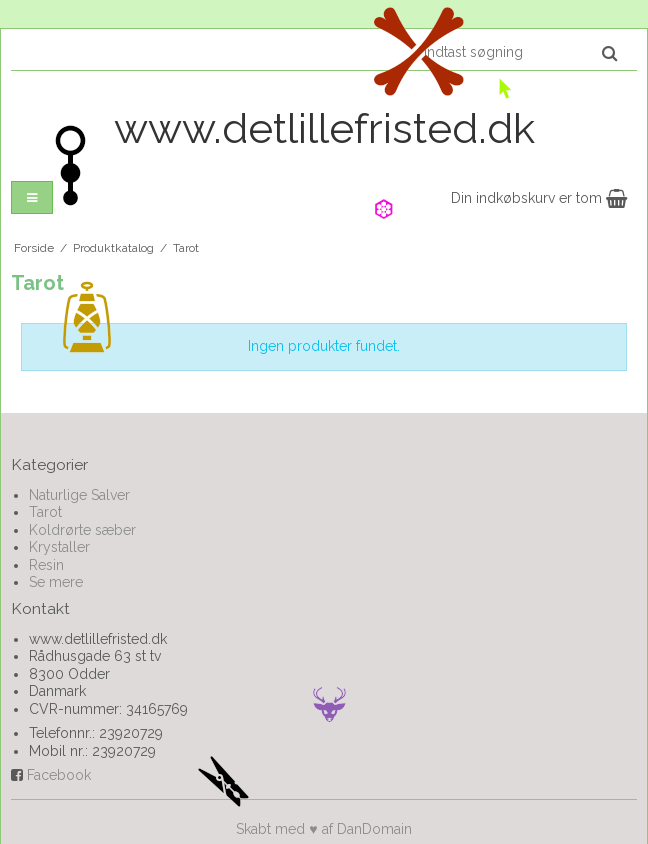 The height and width of the screenshot is (844, 648). I want to click on pin or clip an item for later reference, so click(223, 781).